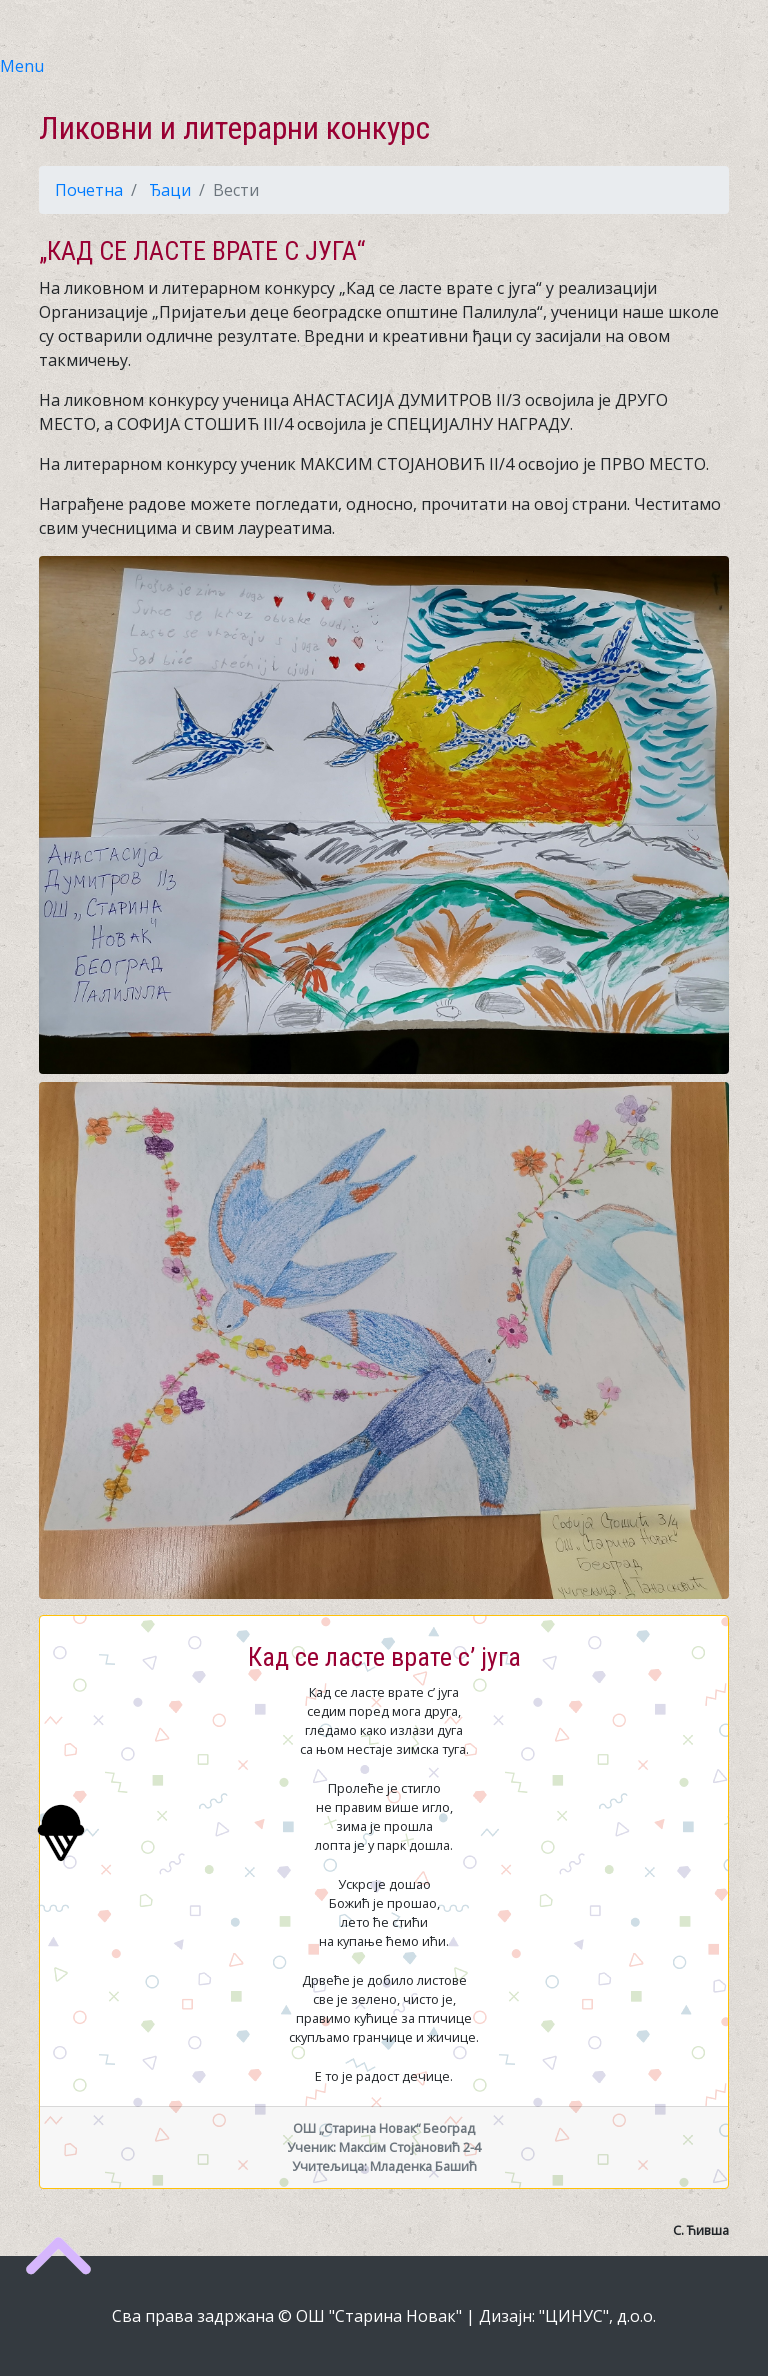  What do you see at coordinates (61, 1832) in the screenshot?
I see `browse dessert or ice cream options` at bounding box center [61, 1832].